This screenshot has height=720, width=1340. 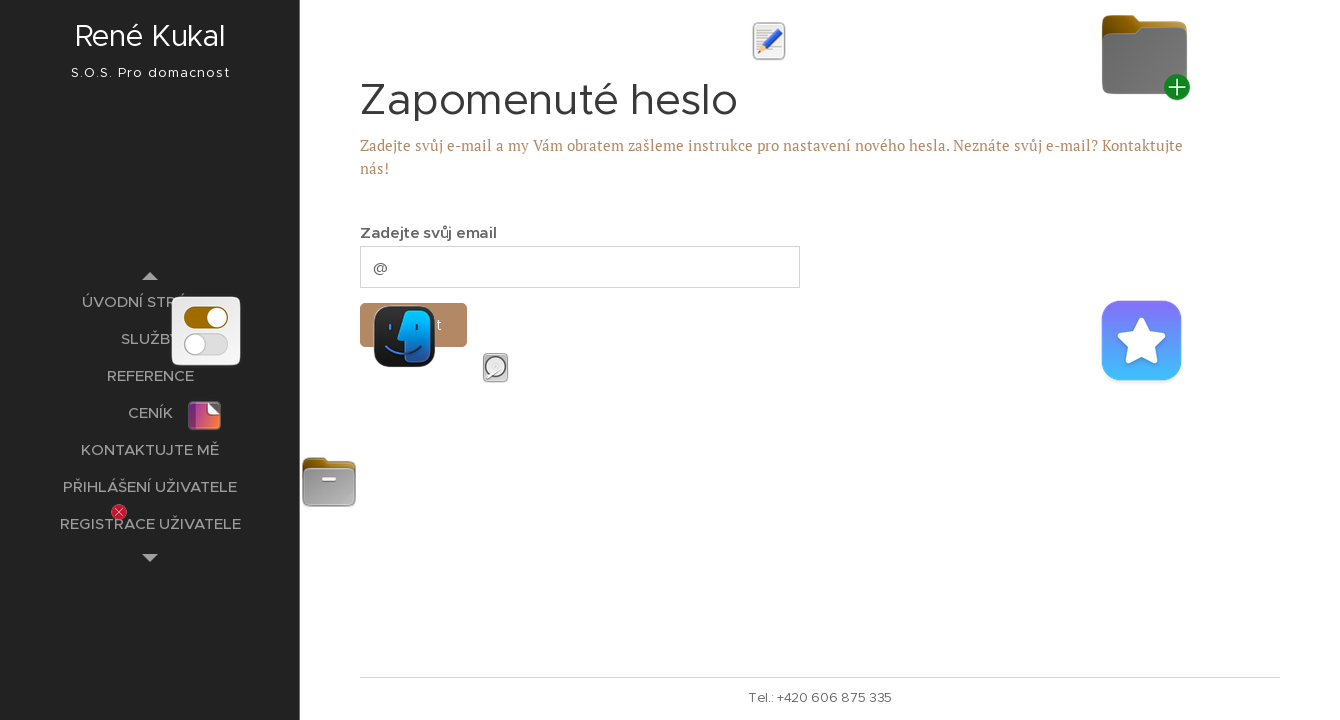 What do you see at coordinates (404, 336) in the screenshot?
I see `open Finder to browse files and folders` at bounding box center [404, 336].